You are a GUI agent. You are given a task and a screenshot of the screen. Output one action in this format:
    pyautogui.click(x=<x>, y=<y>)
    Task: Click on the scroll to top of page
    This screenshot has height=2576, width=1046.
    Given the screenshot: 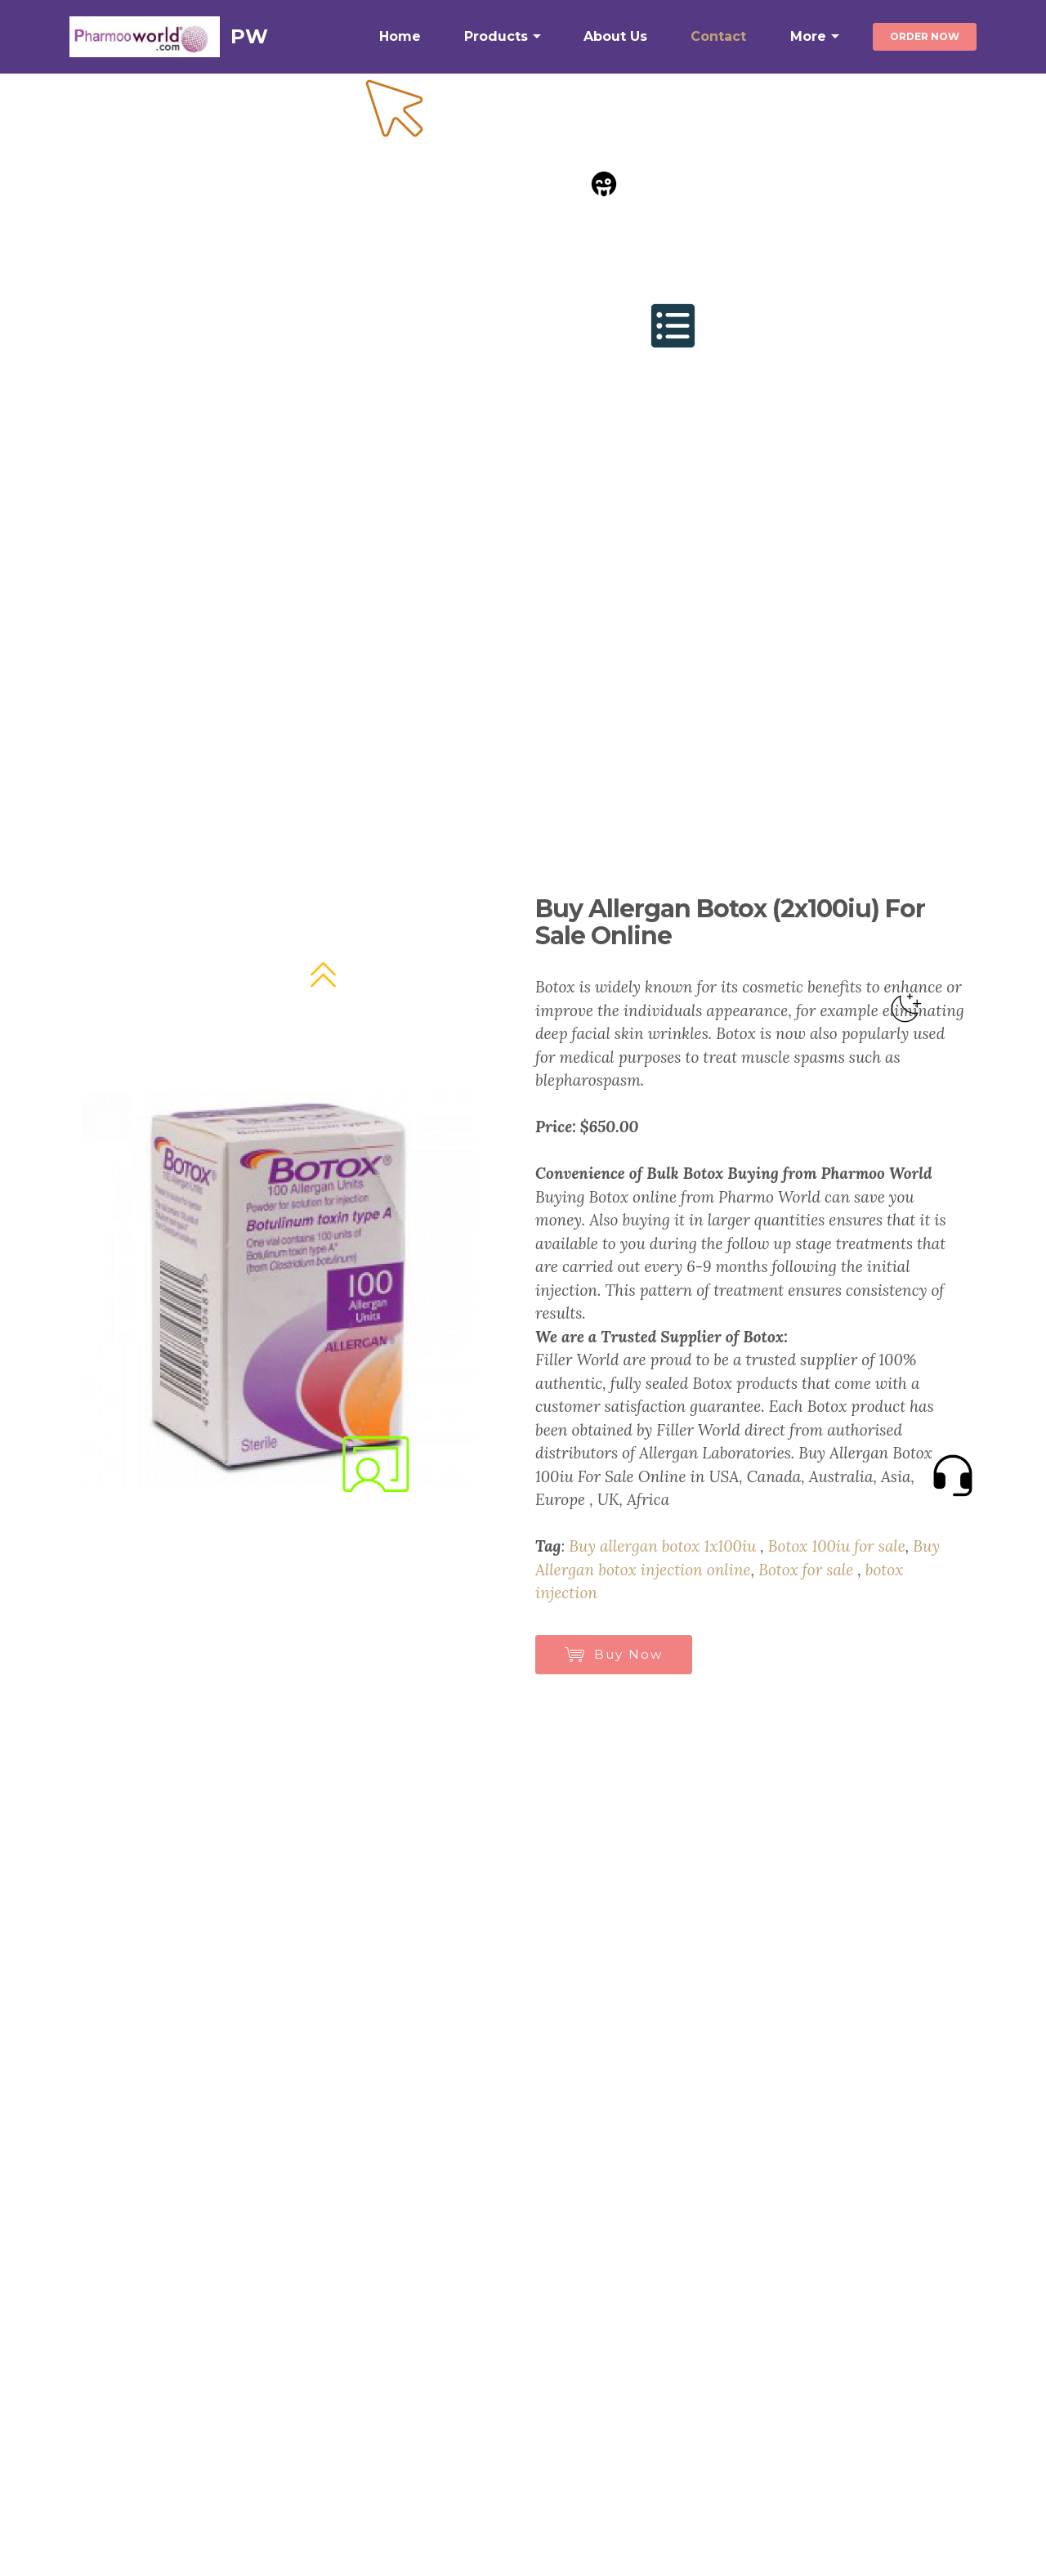 What is the action you would take?
    pyautogui.click(x=323, y=975)
    